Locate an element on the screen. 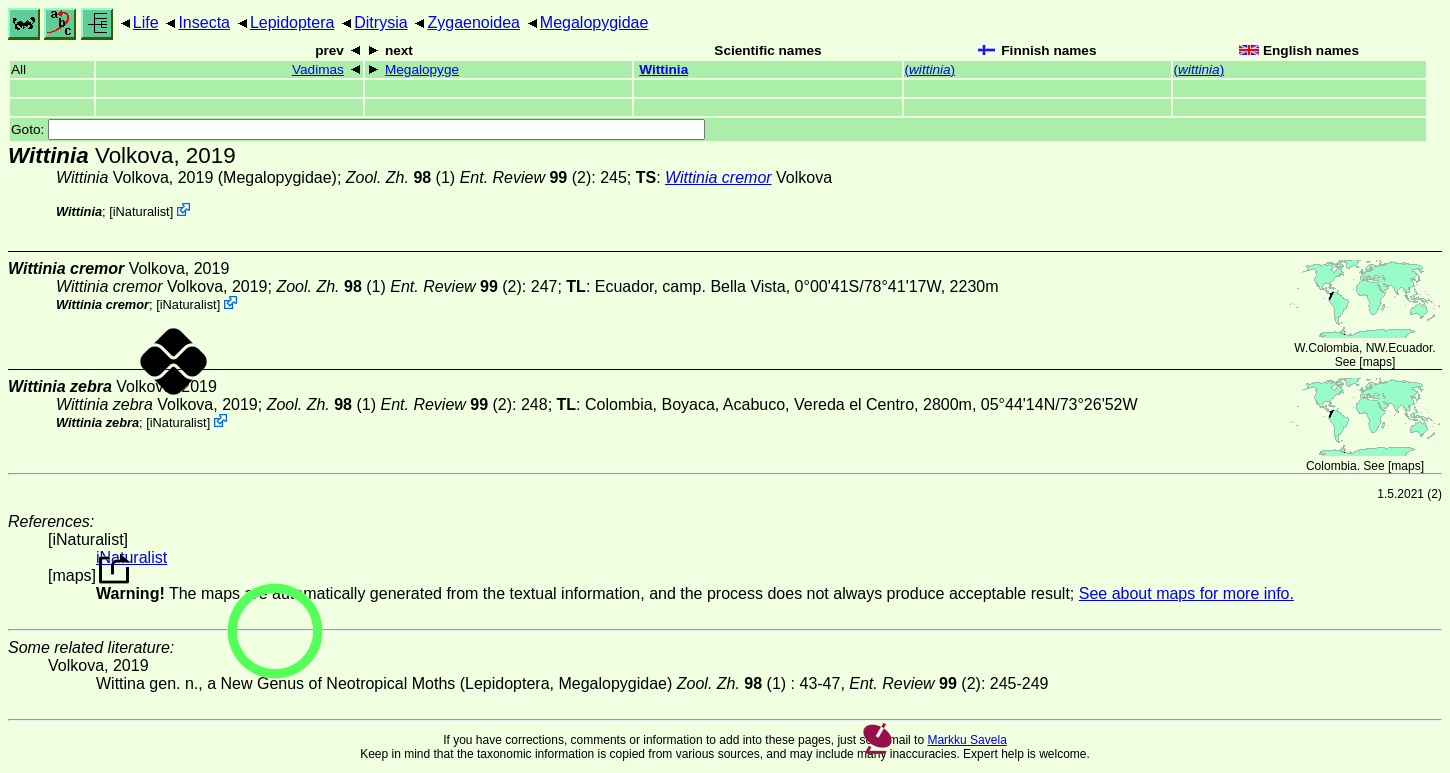  access radar or scanning features is located at coordinates (877, 738).